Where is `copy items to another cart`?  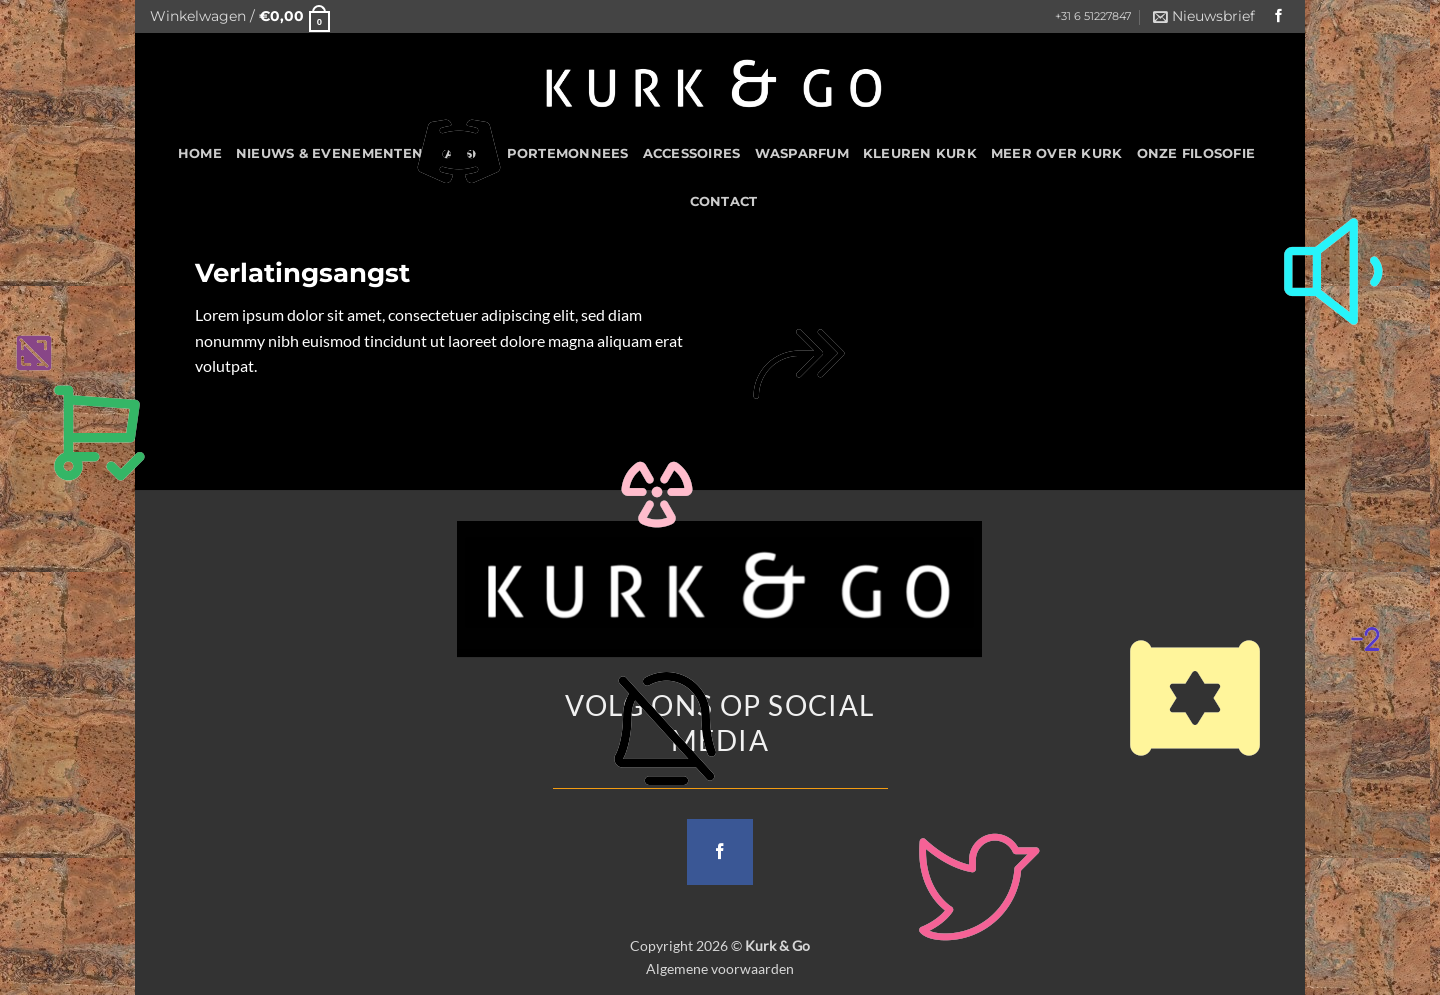 copy items to another cart is located at coordinates (97, 433).